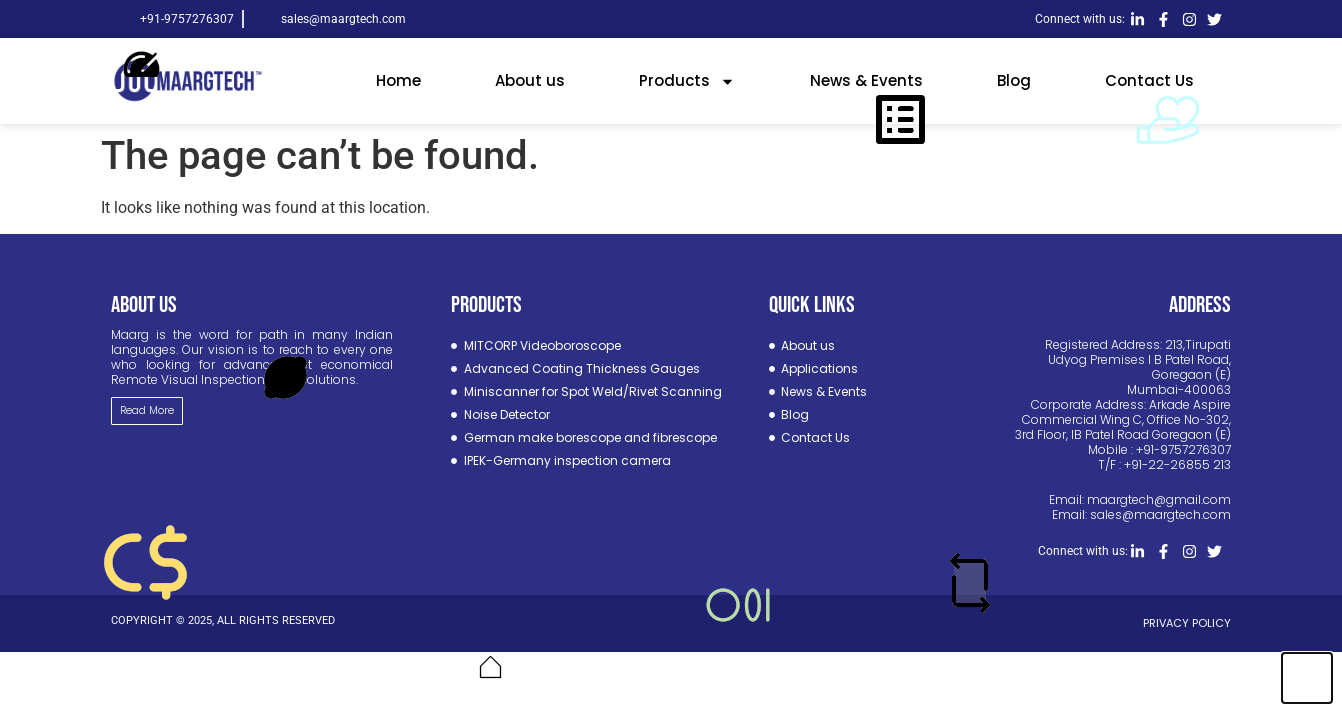 The image size is (1342, 720). Describe the element at coordinates (900, 119) in the screenshot. I see `view list details or items` at that location.